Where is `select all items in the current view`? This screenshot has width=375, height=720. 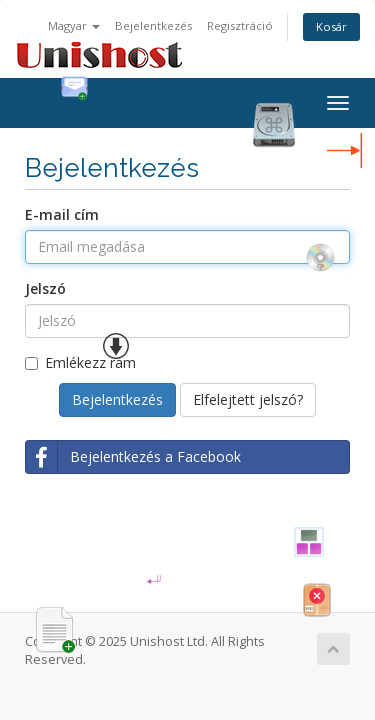
select all items in the current view is located at coordinates (309, 542).